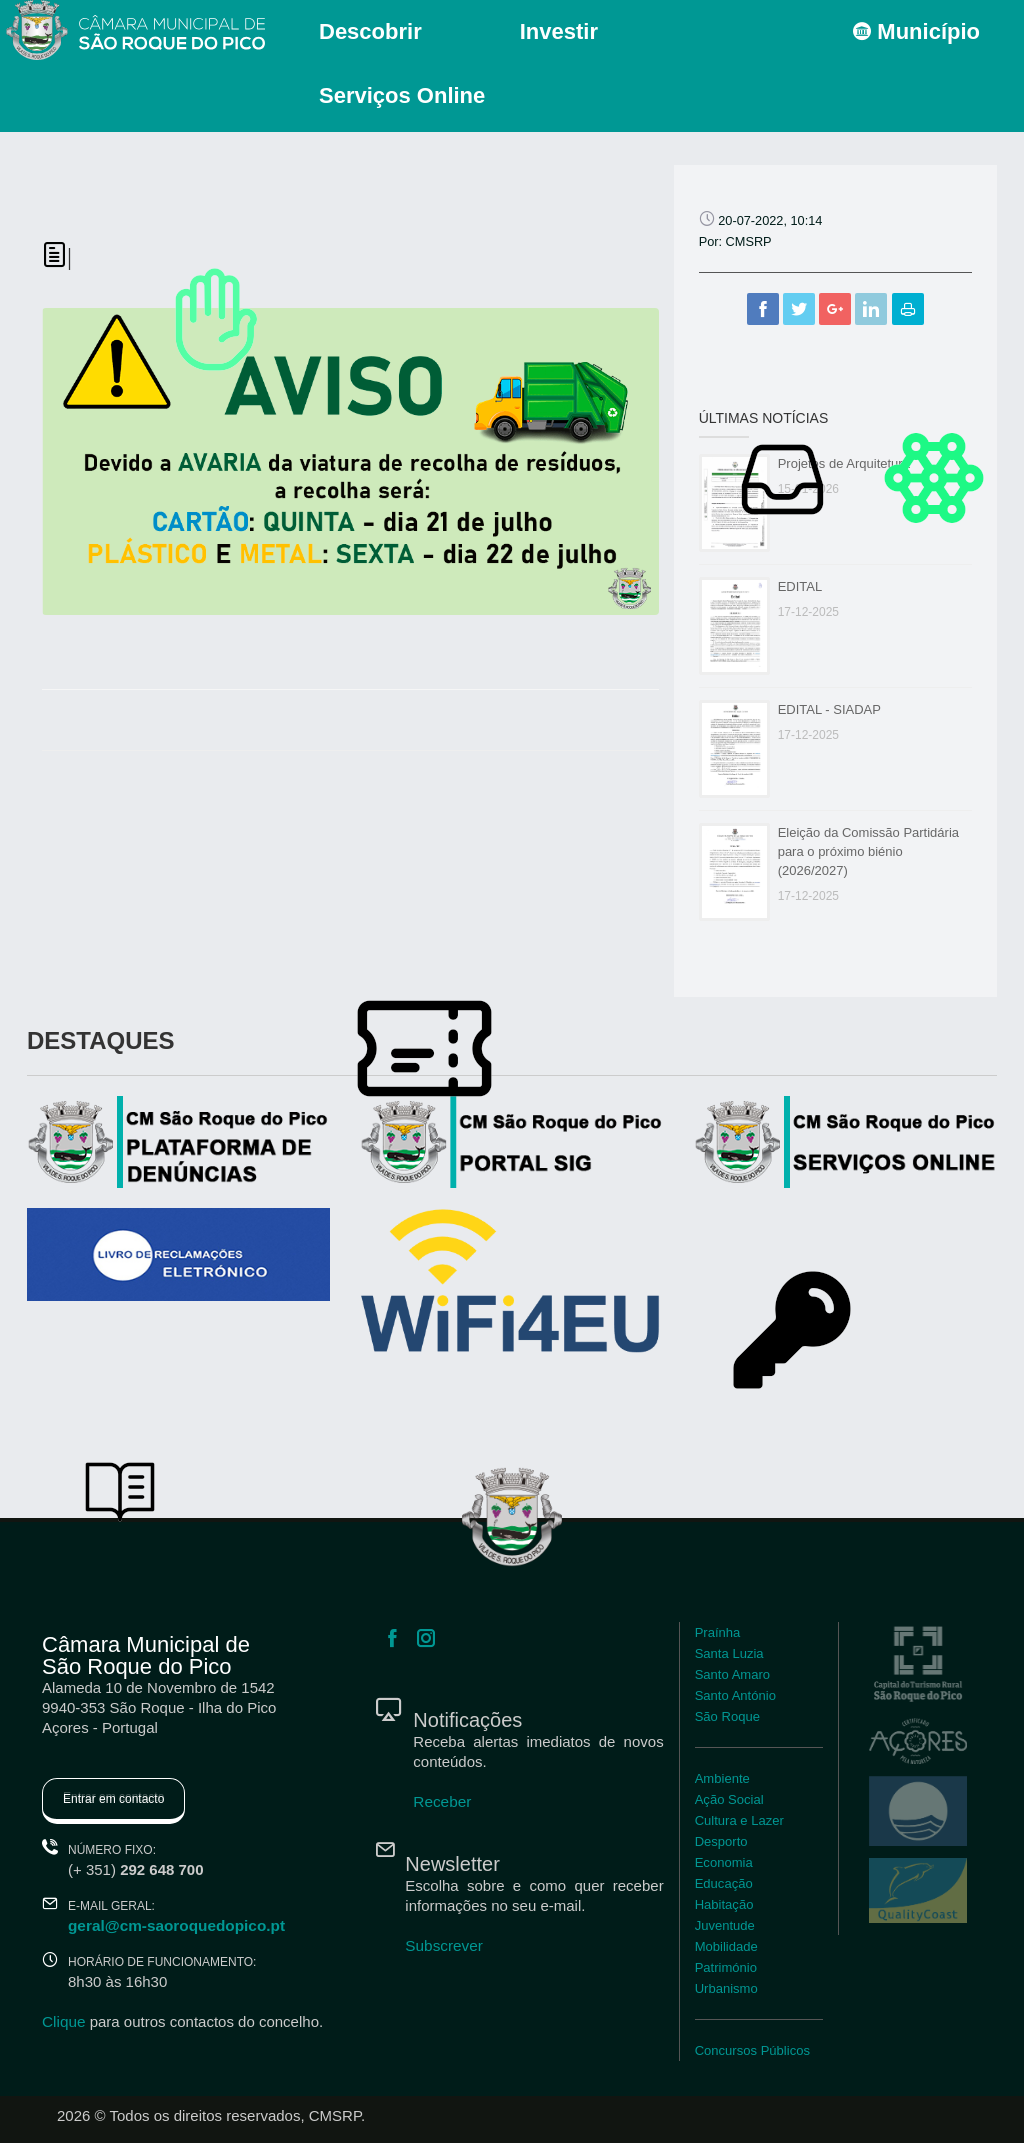 Image resolution: width=1024 pixels, height=2143 pixels. I want to click on open reading mode or e-reader, so click(120, 1487).